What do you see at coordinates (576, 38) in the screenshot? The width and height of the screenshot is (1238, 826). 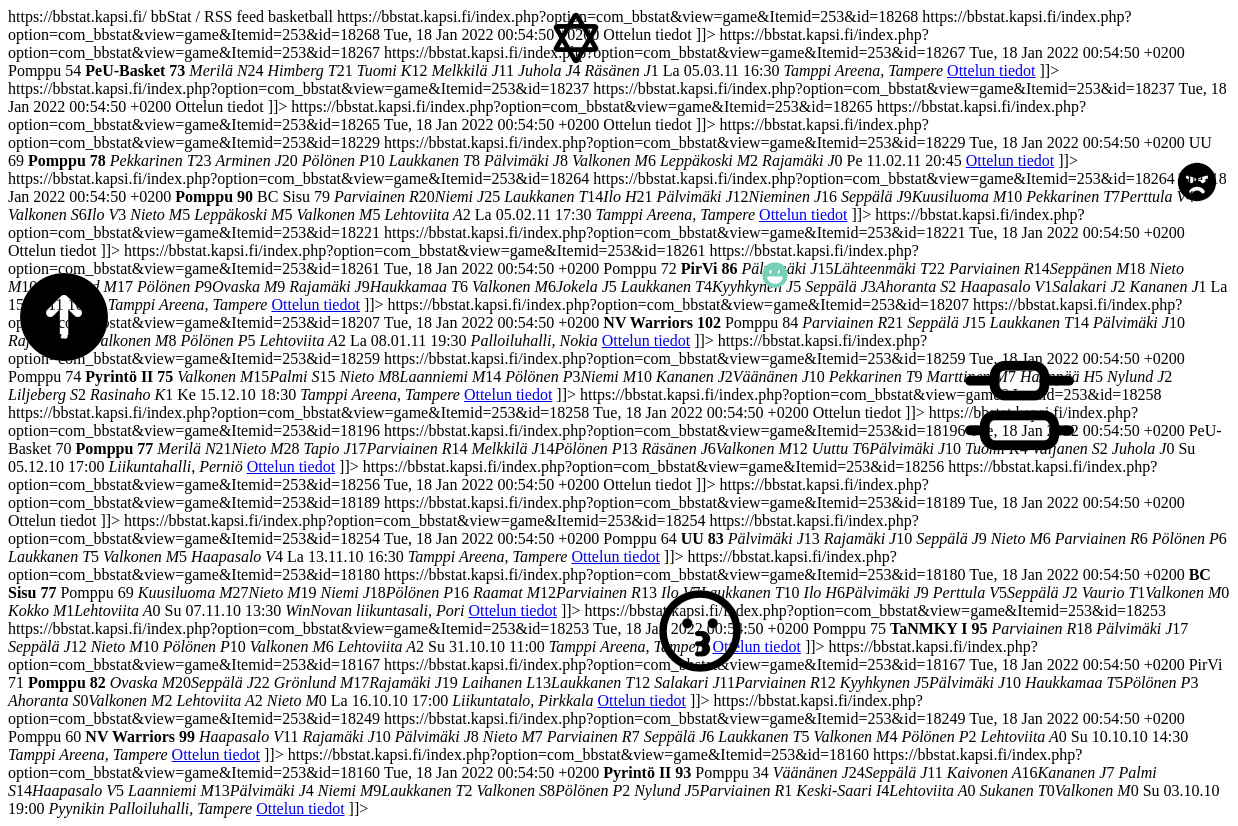 I see `indicates Jewish religious content or services` at bounding box center [576, 38].